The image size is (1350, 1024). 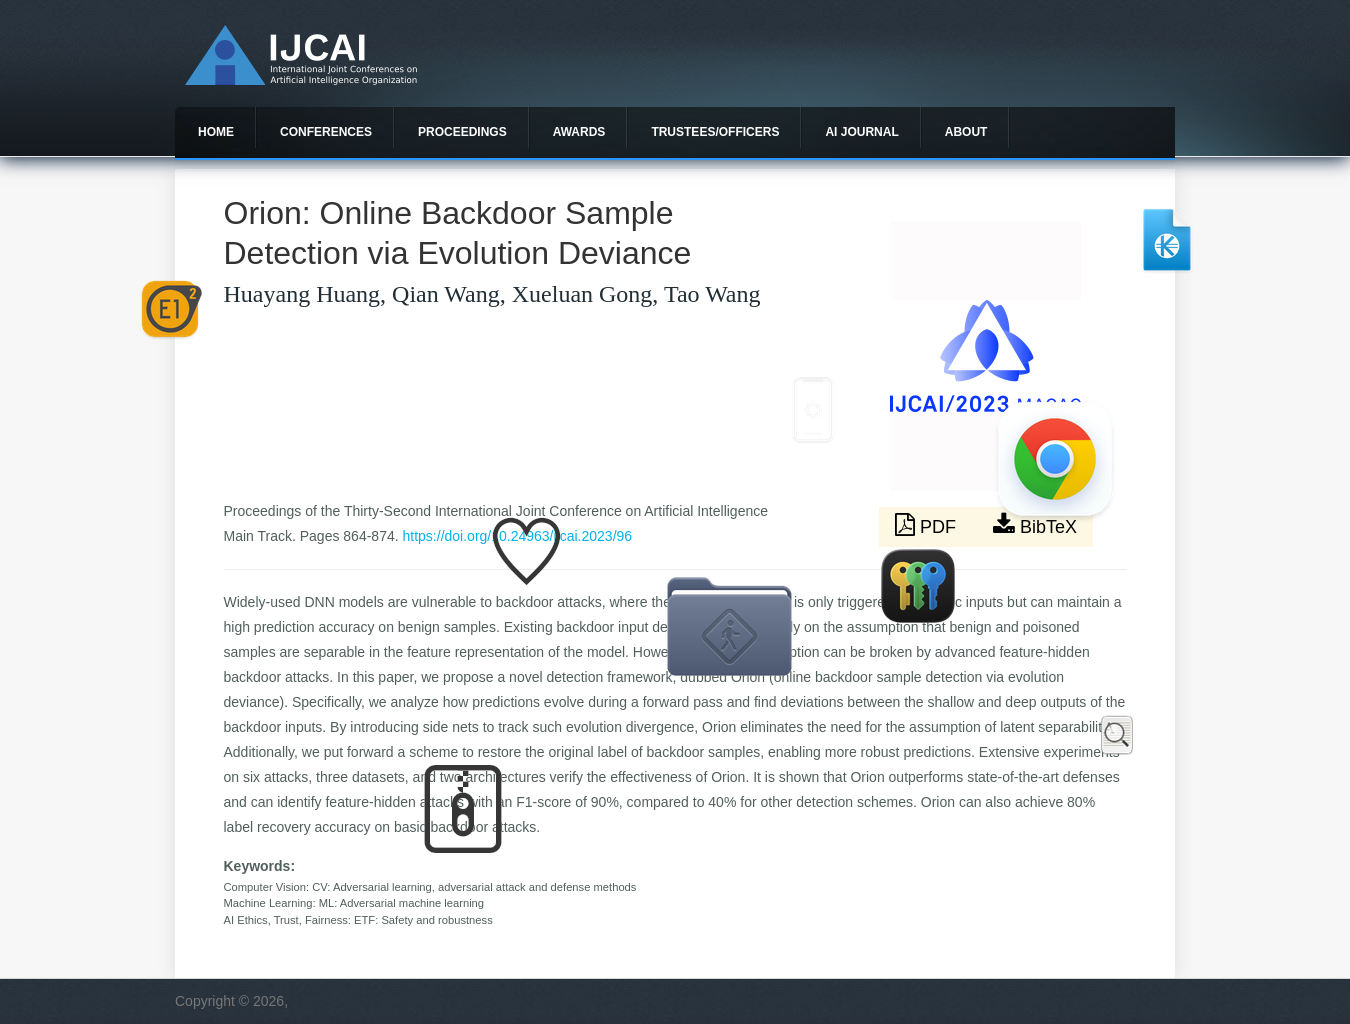 What do you see at coordinates (1167, 241) in the screenshot?
I see `open a KMyMoney financial data file` at bounding box center [1167, 241].